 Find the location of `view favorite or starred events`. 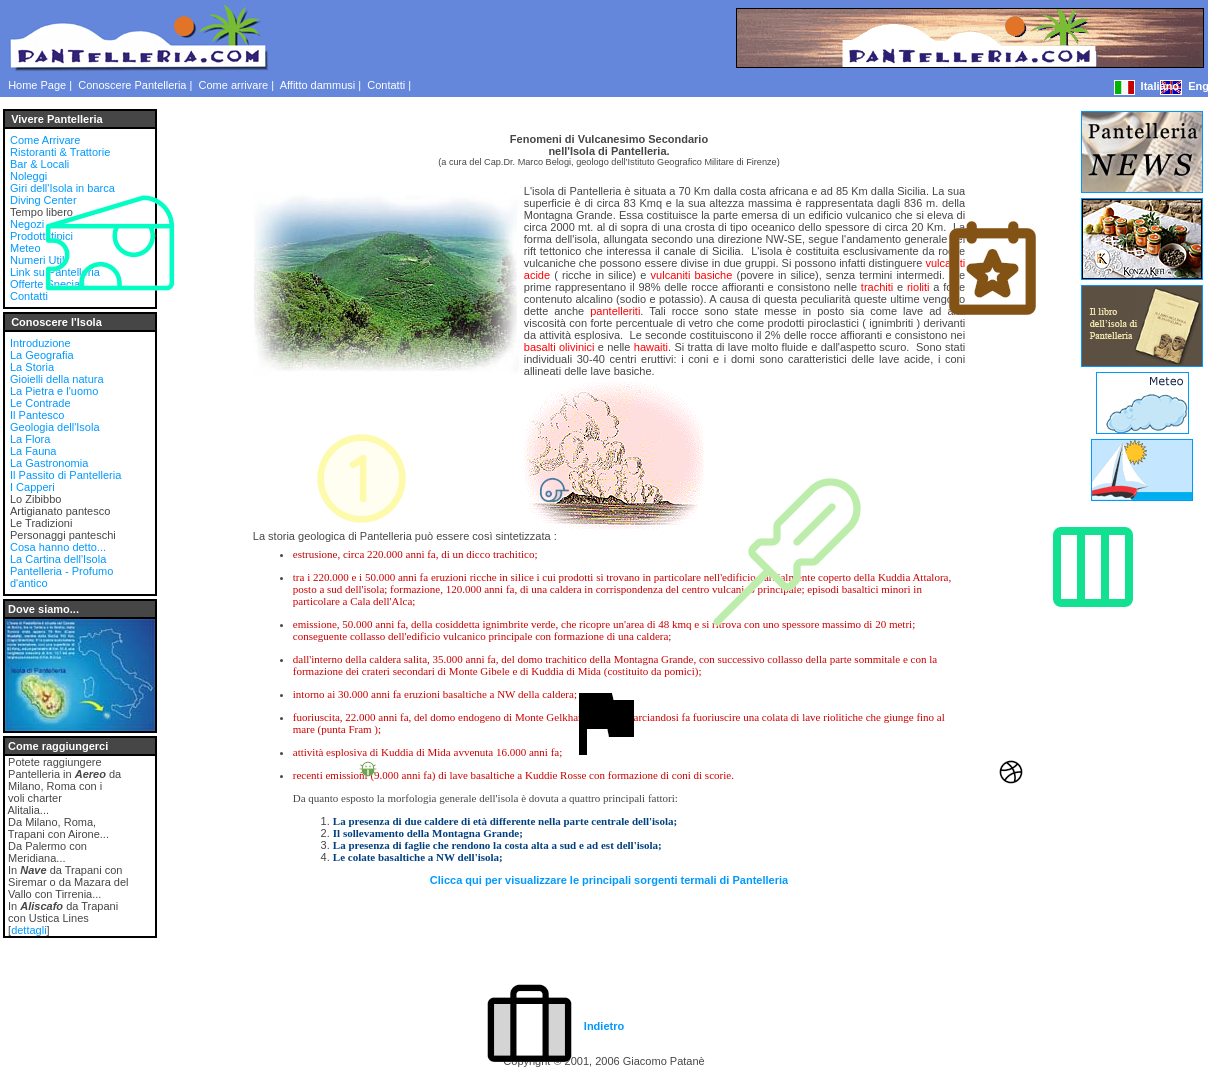

view favorite or starred events is located at coordinates (992, 271).